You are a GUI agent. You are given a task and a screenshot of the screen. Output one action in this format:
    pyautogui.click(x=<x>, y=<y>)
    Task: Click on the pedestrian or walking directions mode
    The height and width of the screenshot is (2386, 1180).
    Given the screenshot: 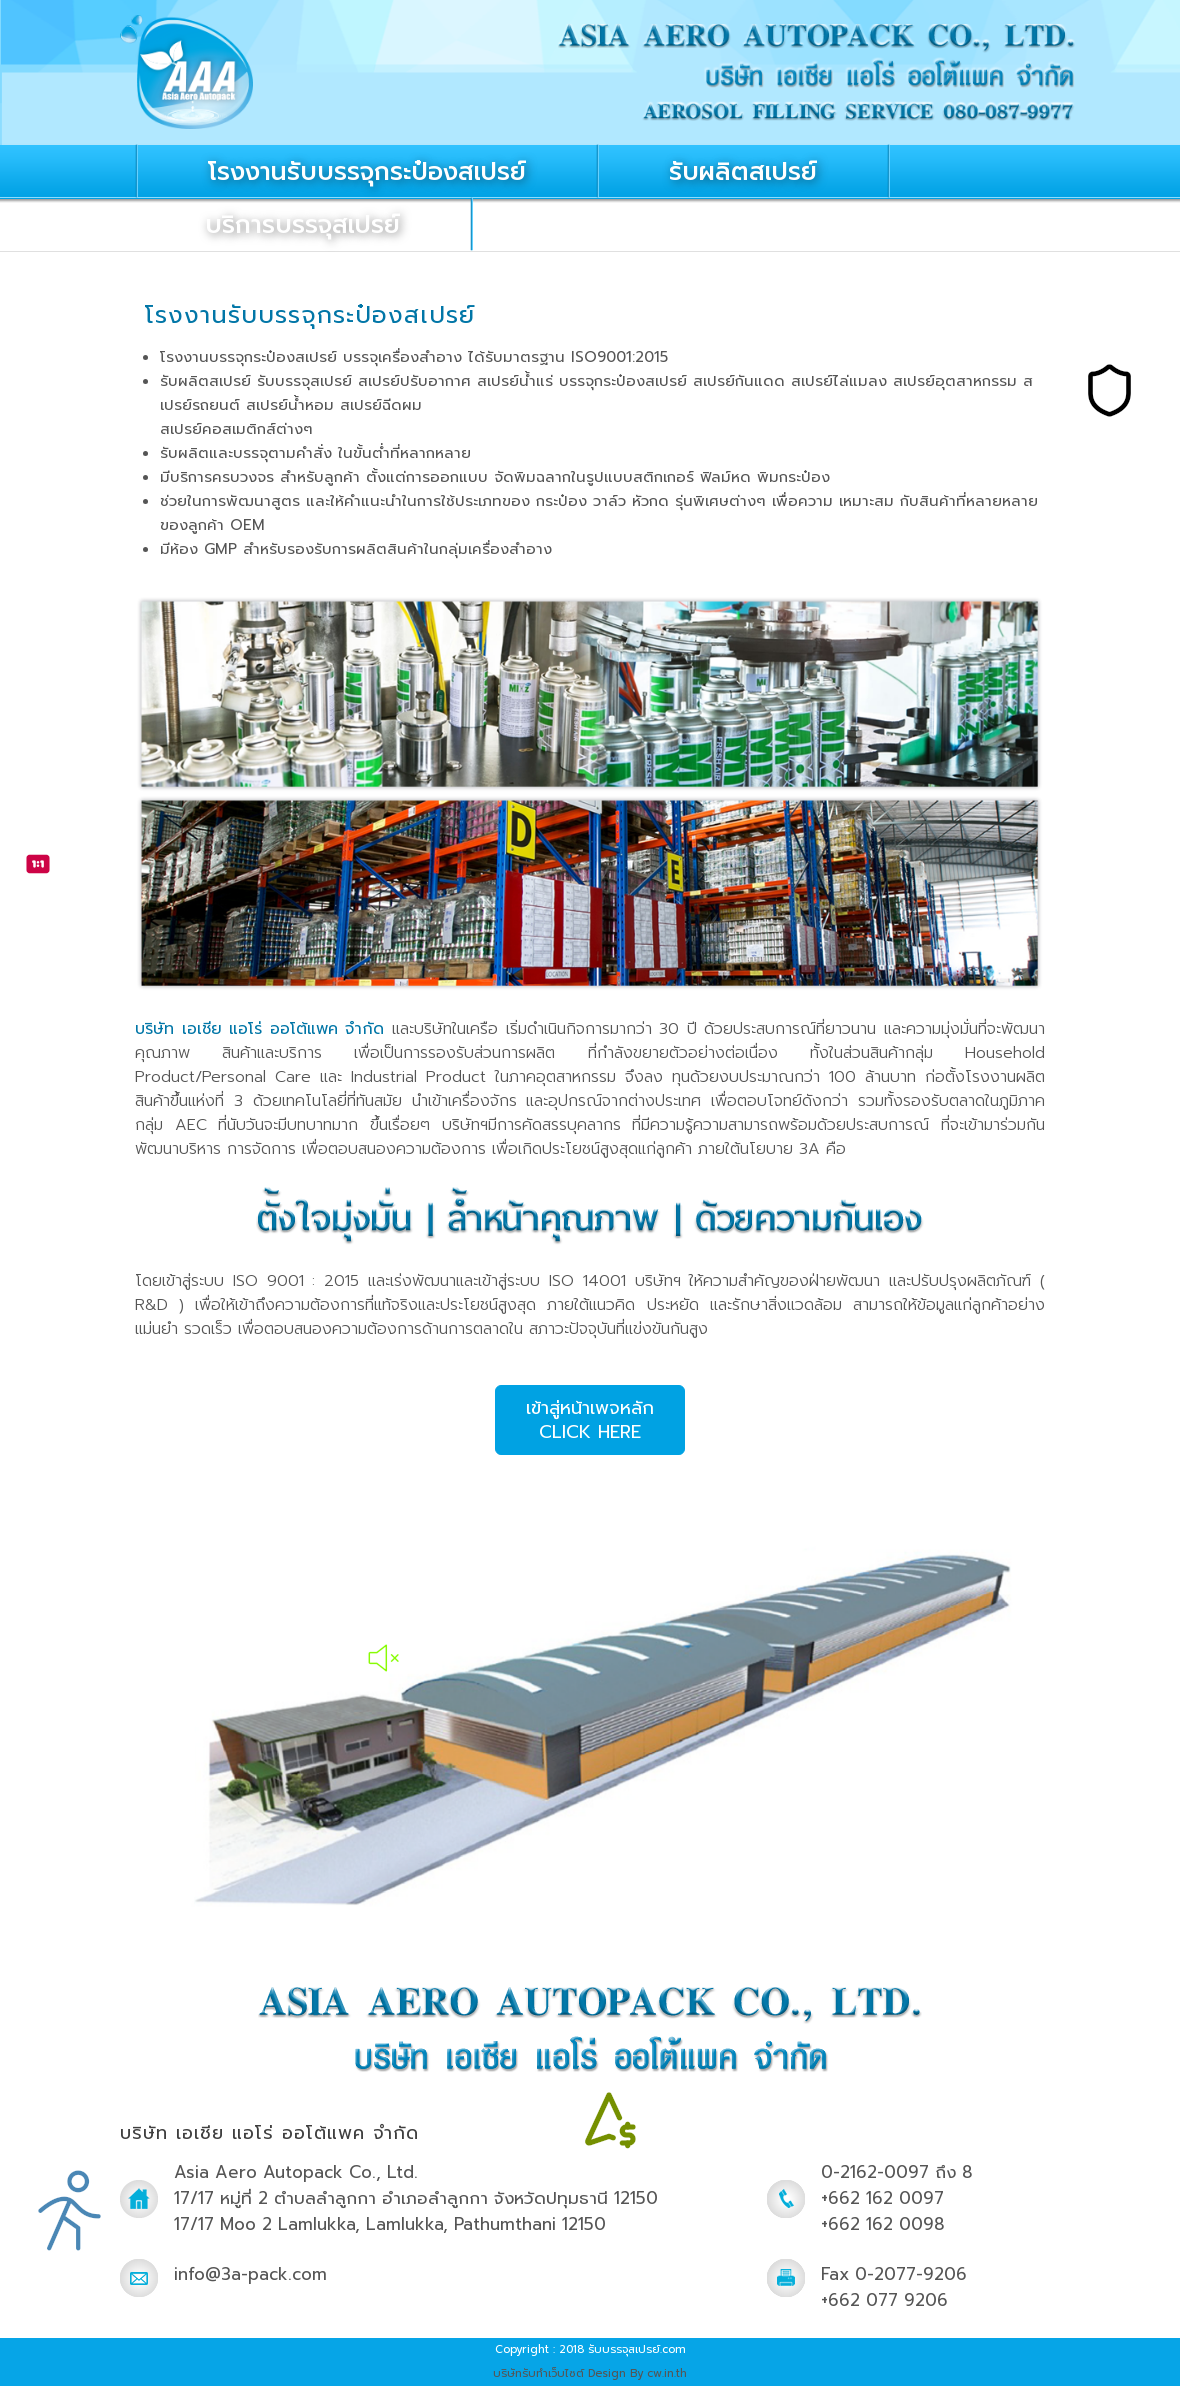 What is the action you would take?
    pyautogui.click(x=69, y=2210)
    